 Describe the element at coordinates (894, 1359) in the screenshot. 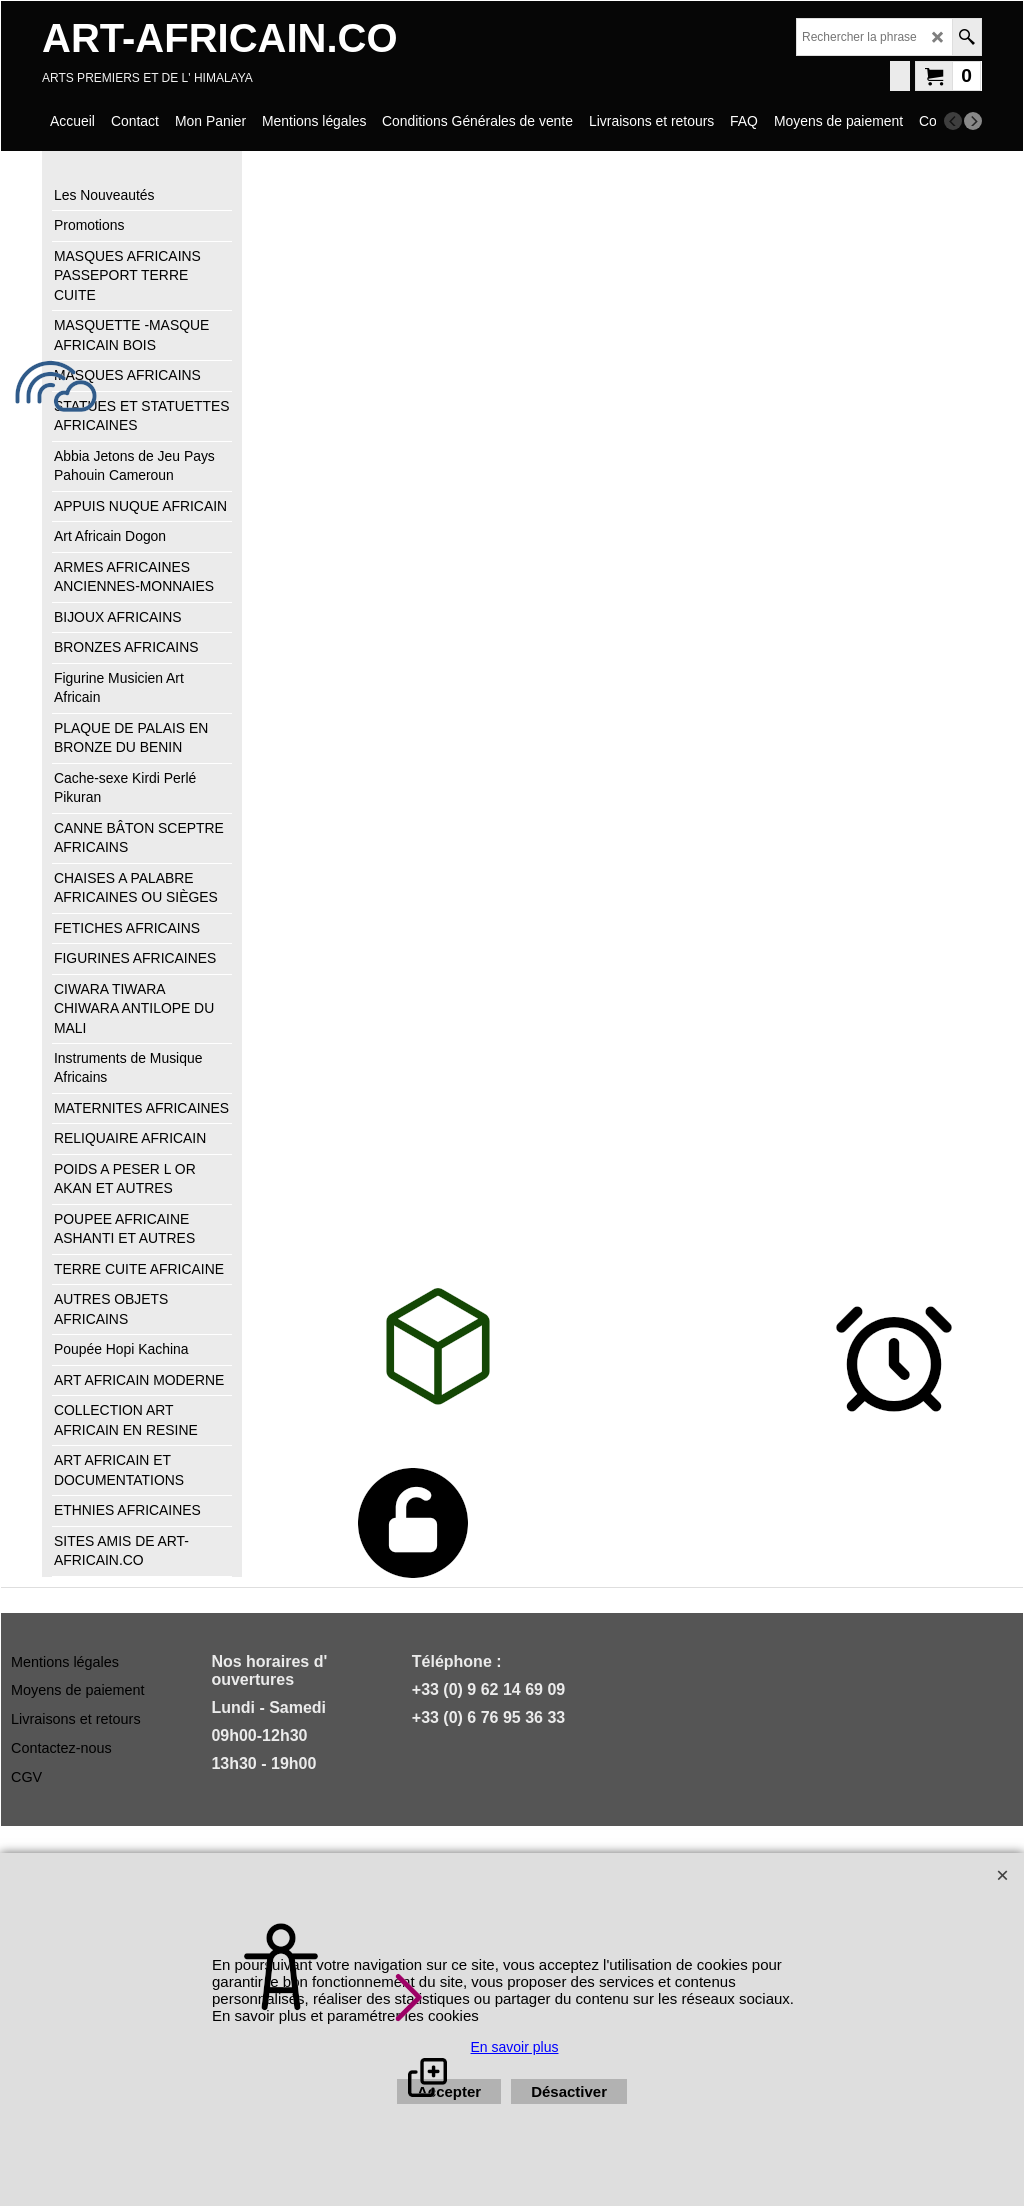

I see `set or manage alarms` at that location.